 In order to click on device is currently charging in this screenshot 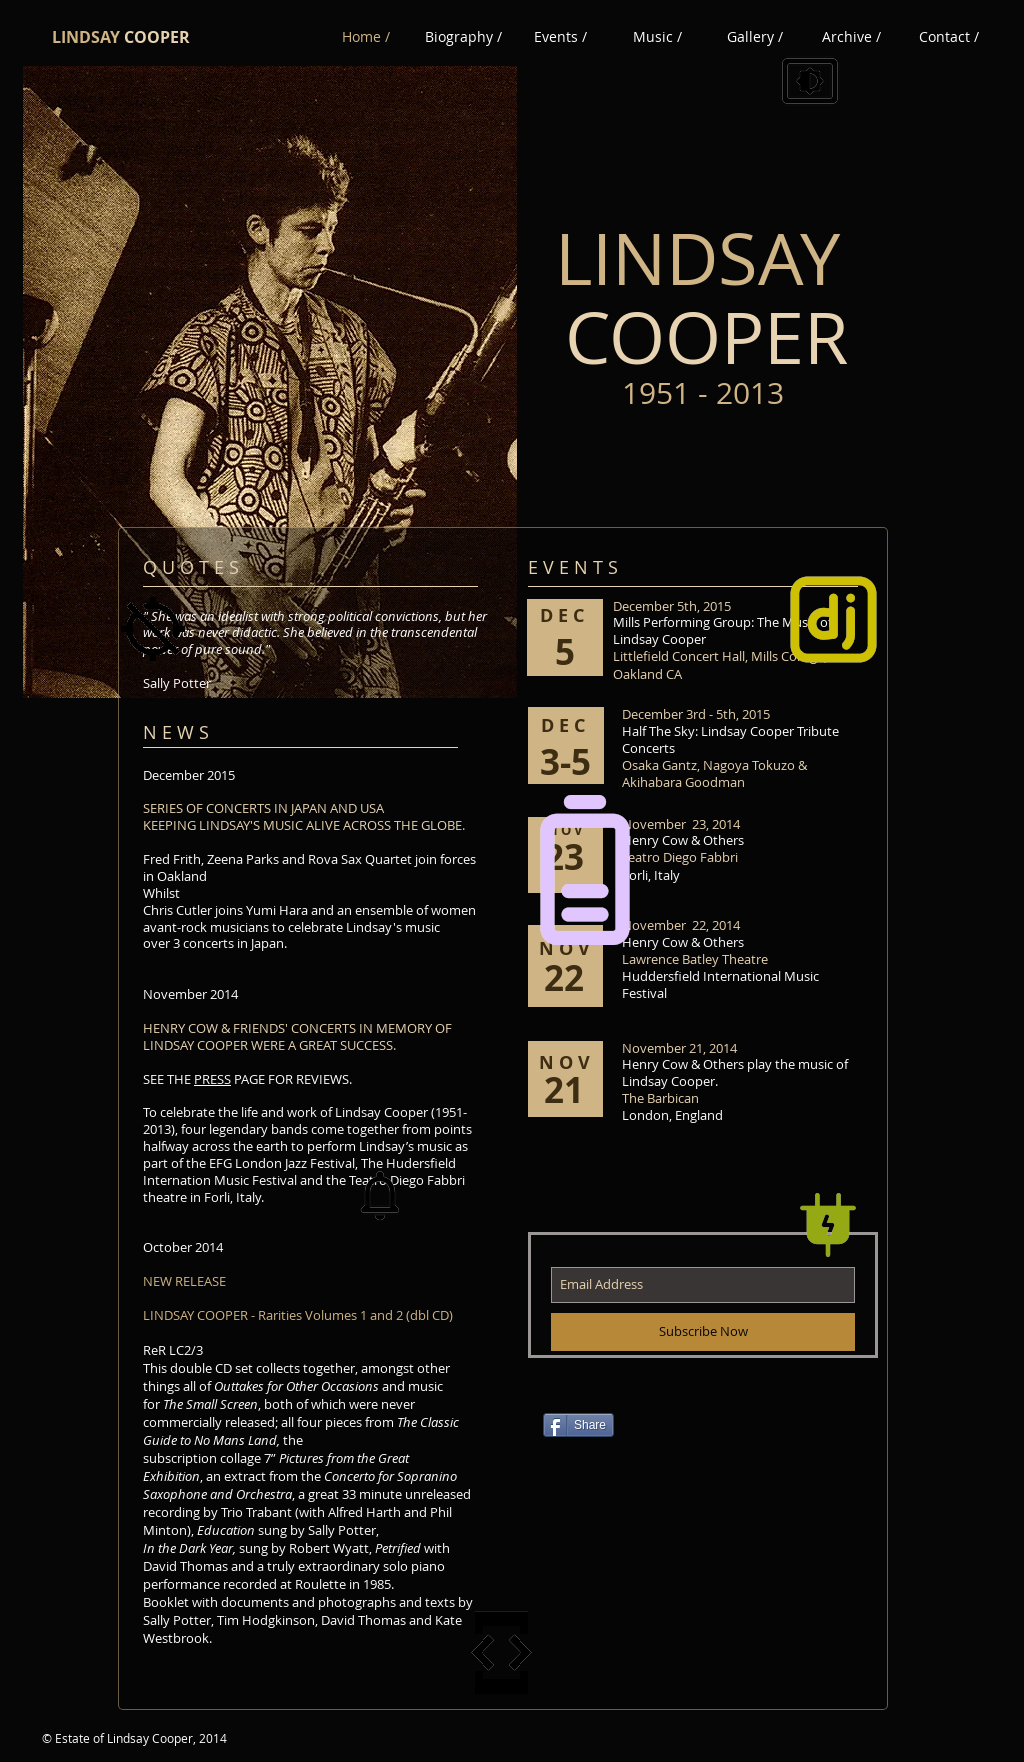, I will do `click(828, 1225)`.